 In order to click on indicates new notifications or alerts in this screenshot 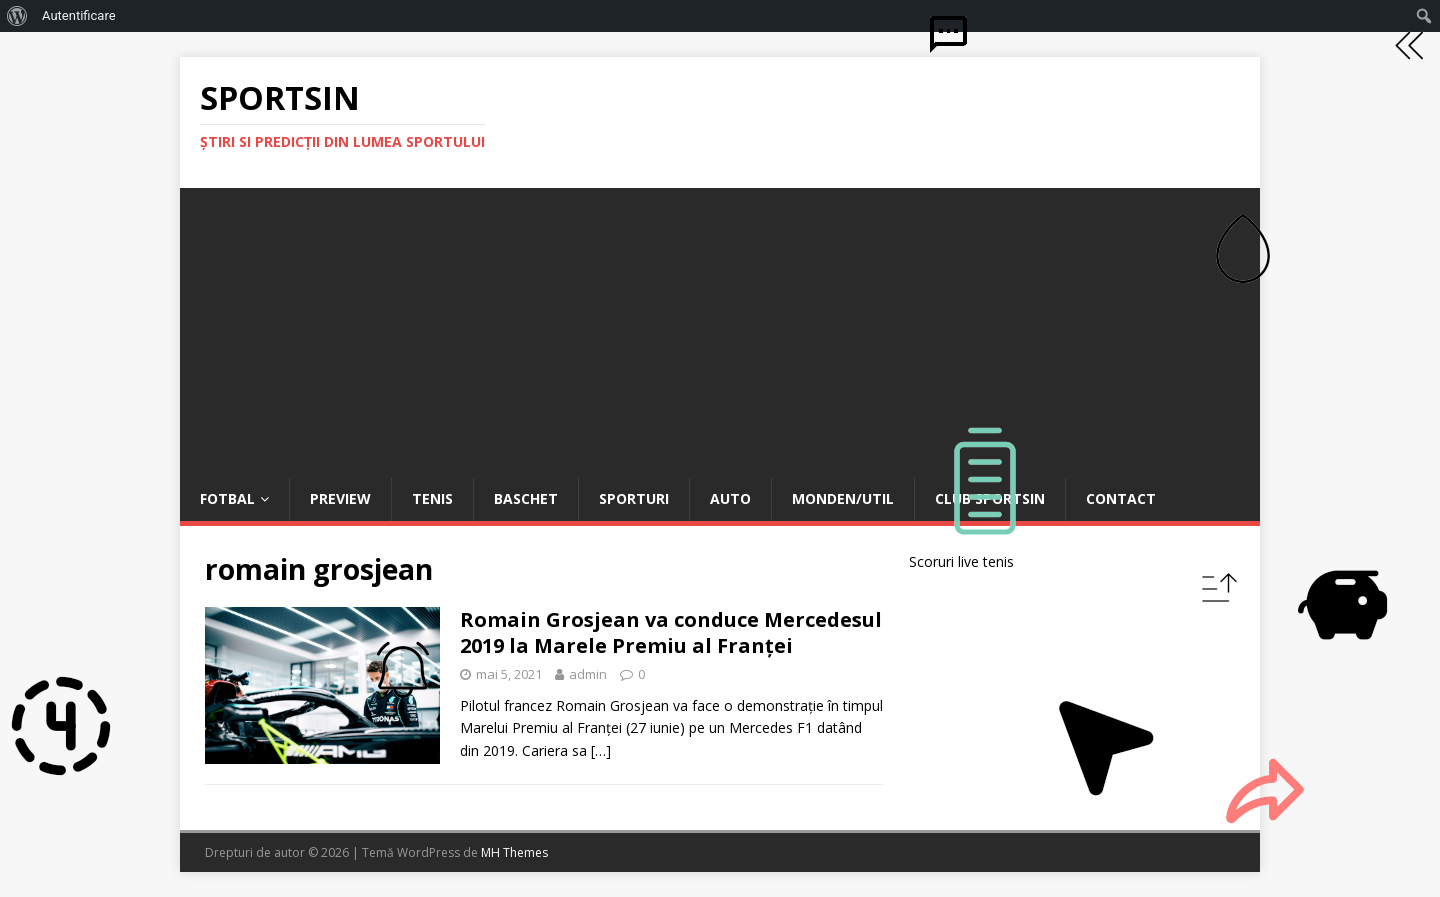, I will do `click(403, 671)`.